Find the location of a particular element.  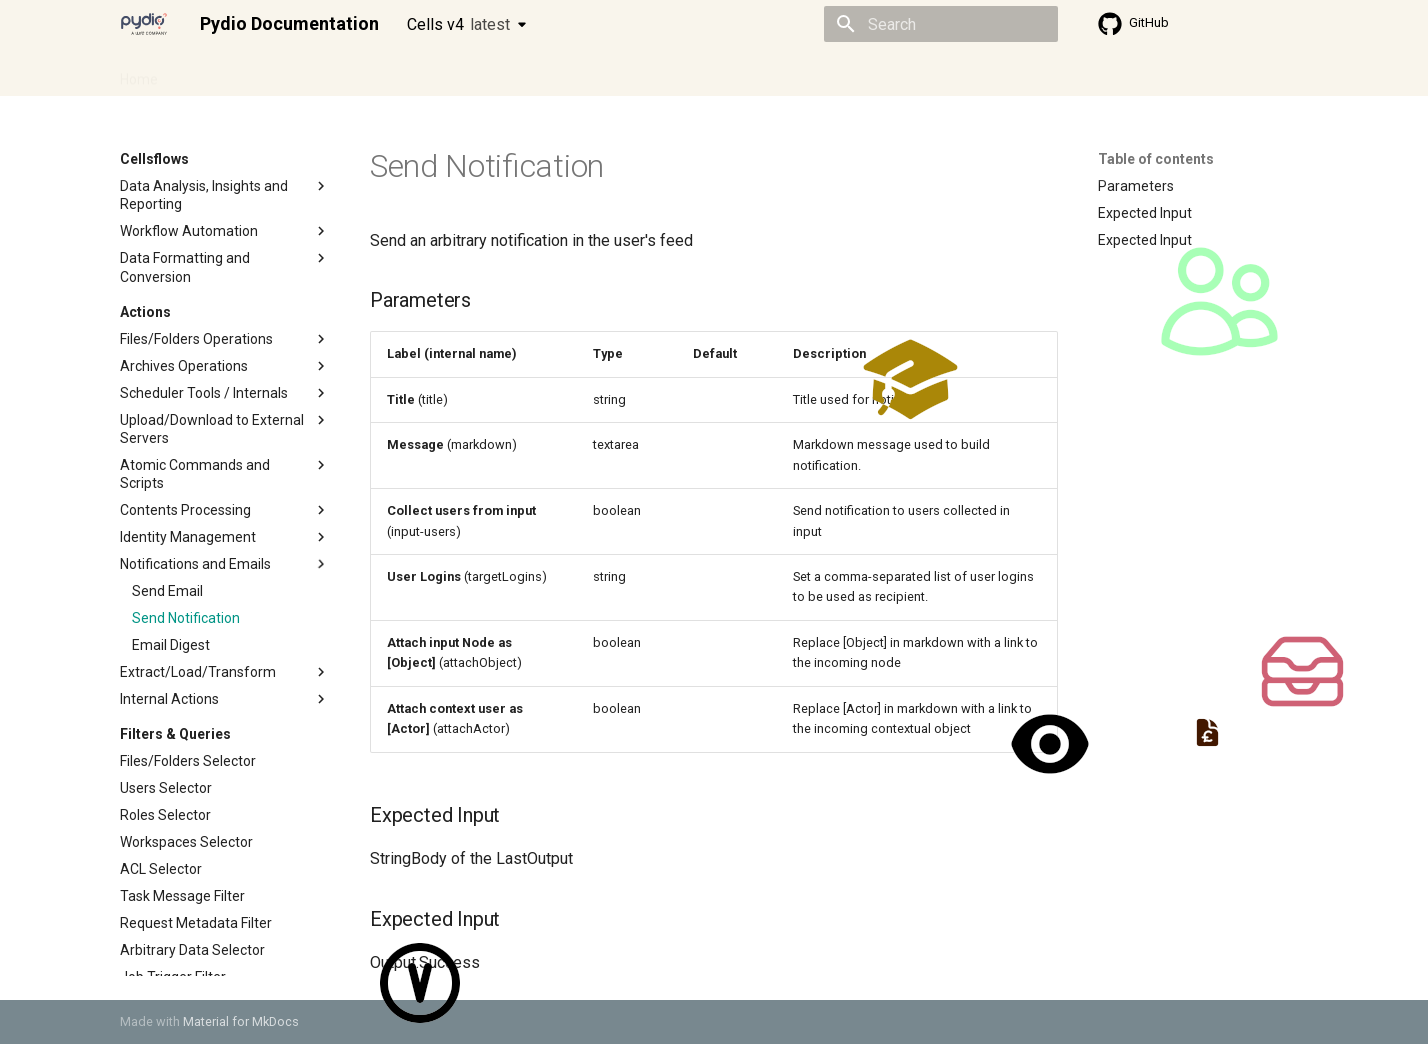

view financial document in pounds is located at coordinates (1207, 732).